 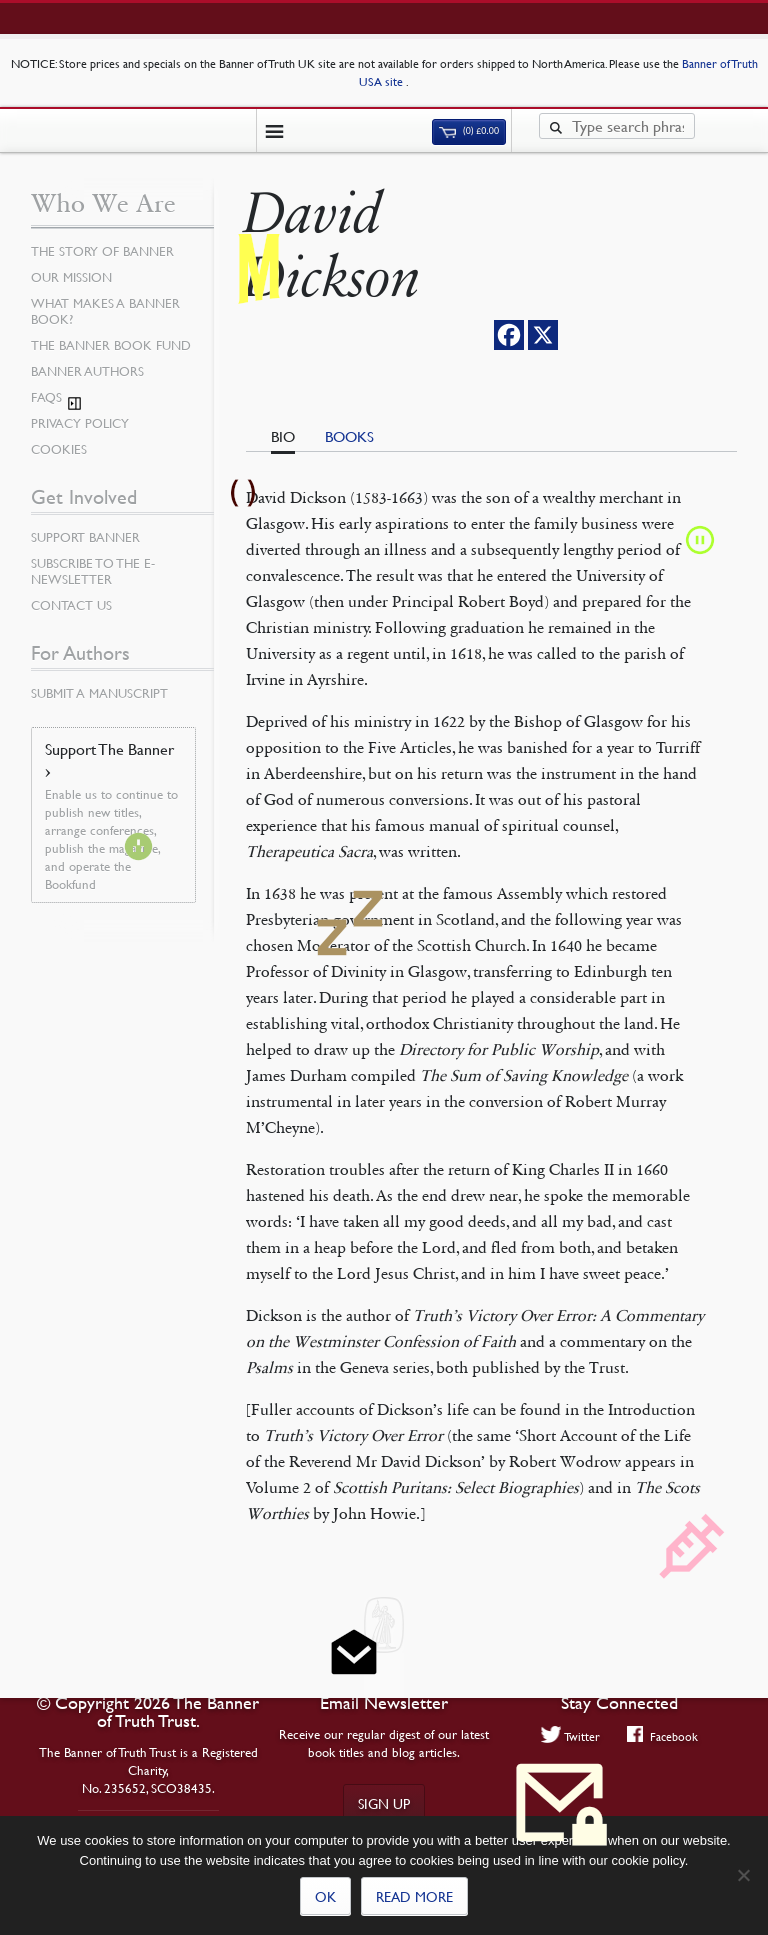 What do you see at coordinates (243, 493) in the screenshot?
I see `indicates code or programming-related content` at bounding box center [243, 493].